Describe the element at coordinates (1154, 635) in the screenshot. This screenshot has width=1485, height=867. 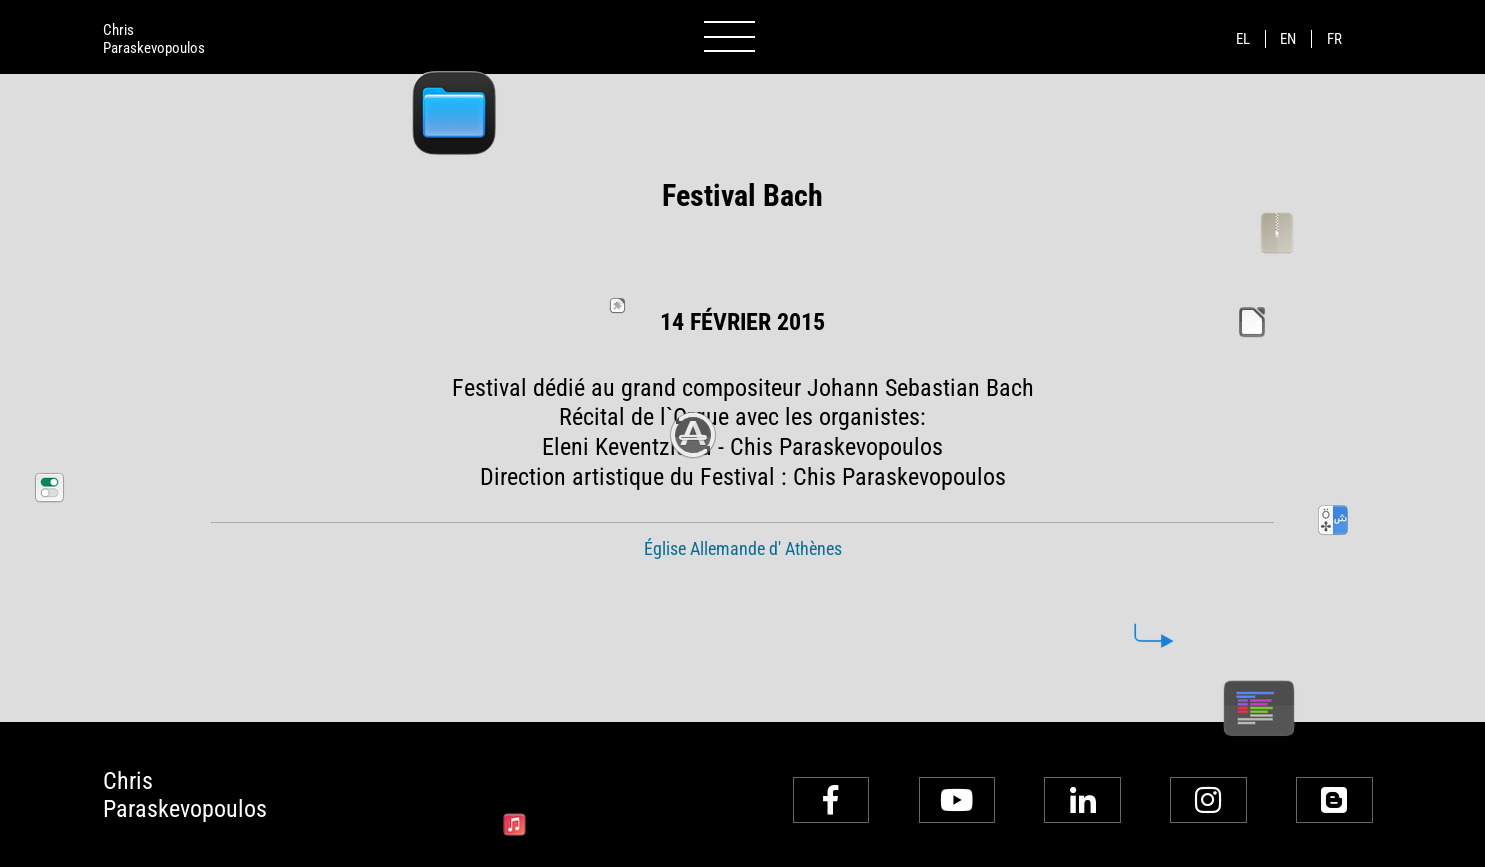
I see `forward an email message` at that location.